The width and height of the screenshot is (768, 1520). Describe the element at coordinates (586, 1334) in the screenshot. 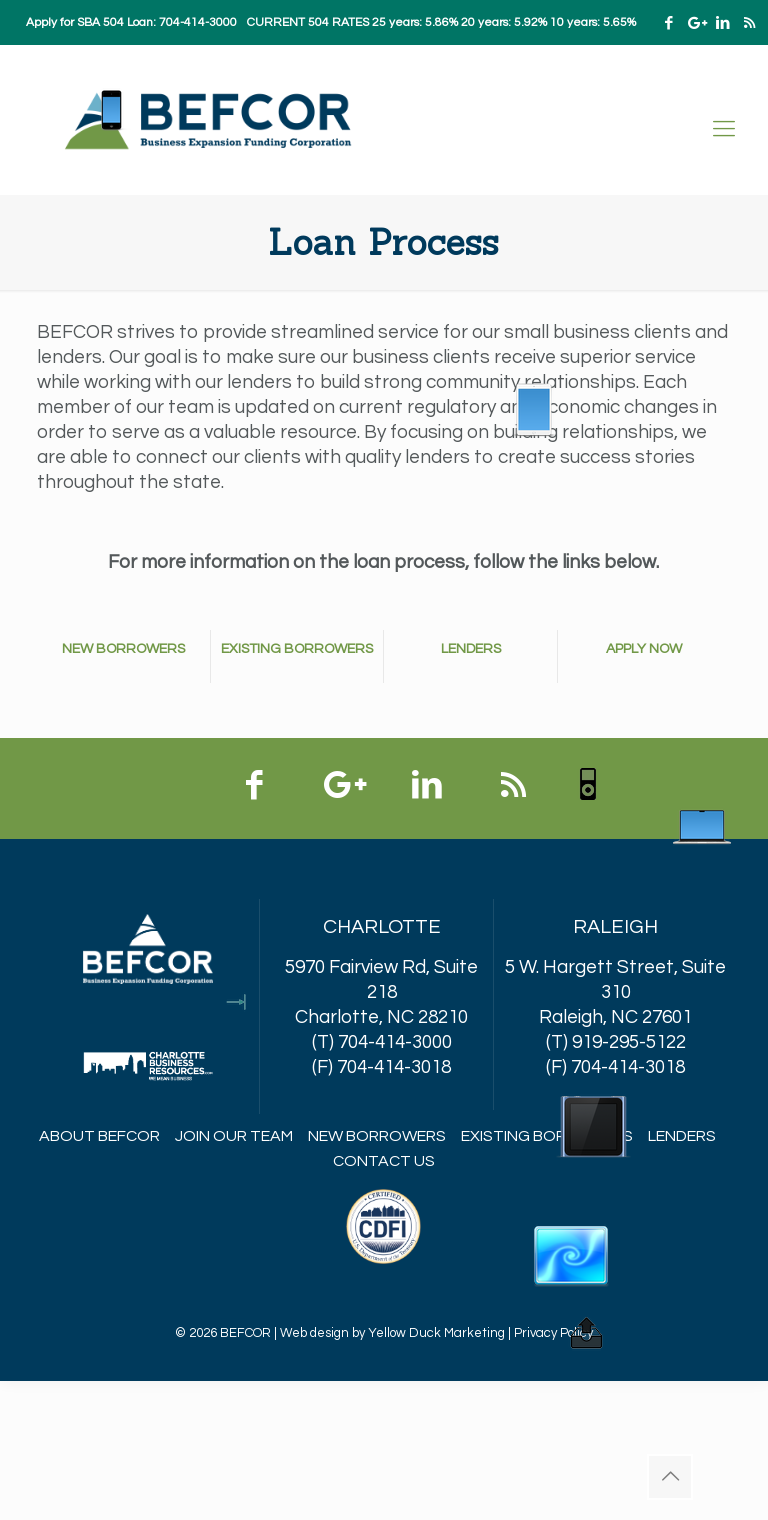

I see `view outgoing mail in your outbox` at that location.